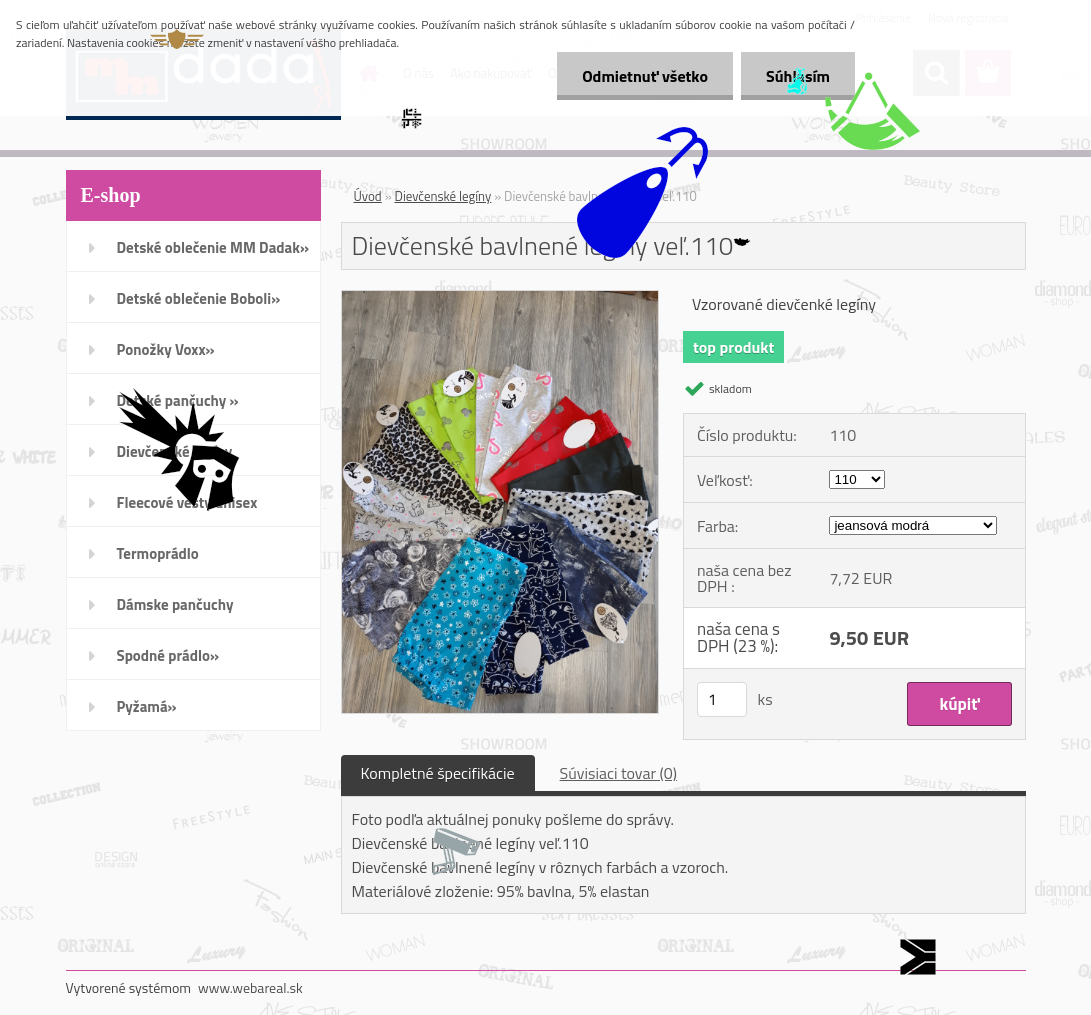 The height and width of the screenshot is (1015, 1091). Describe the element at coordinates (456, 851) in the screenshot. I see `access security camera footage` at that location.